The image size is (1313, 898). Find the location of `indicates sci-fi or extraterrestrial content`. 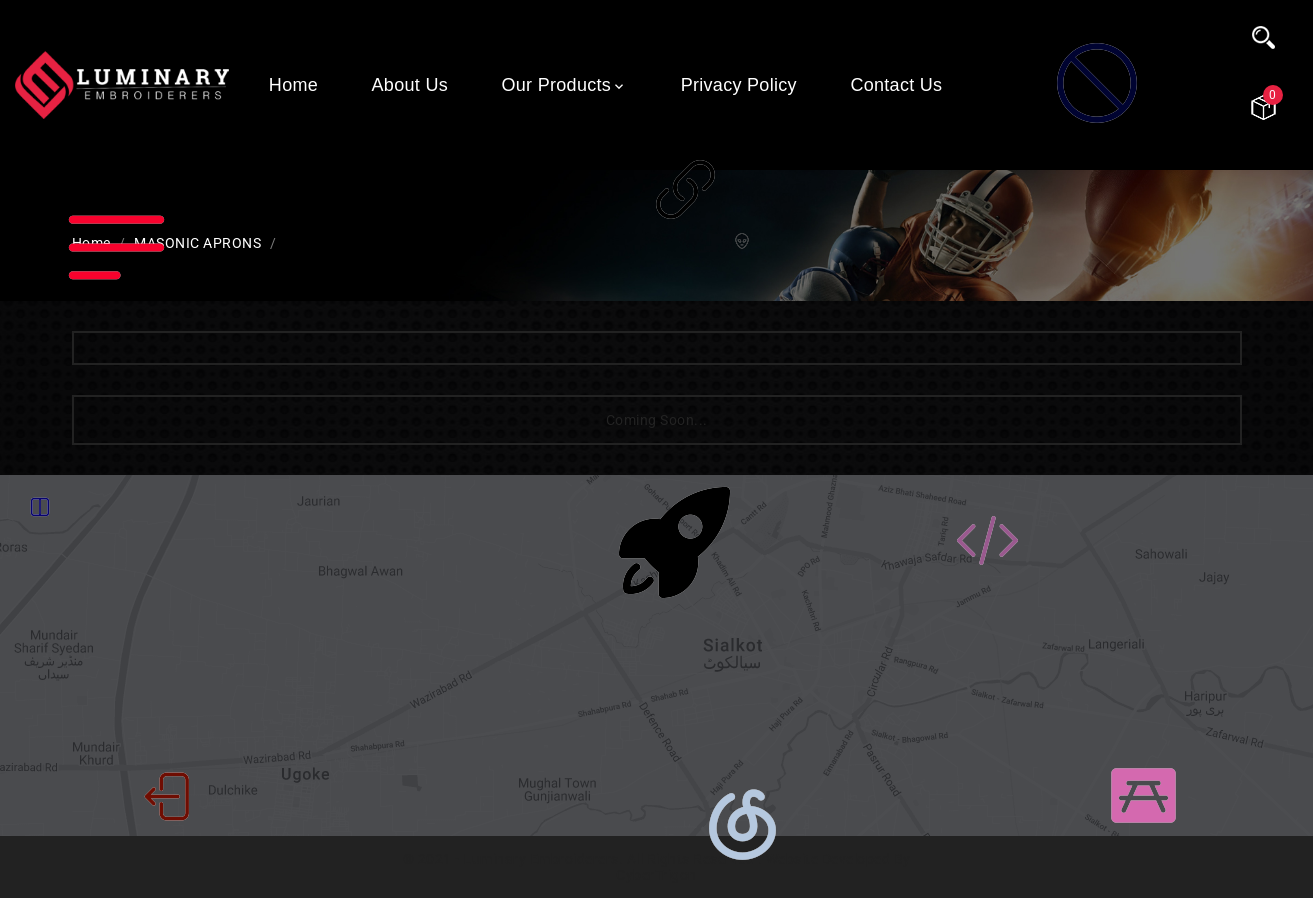

indicates sci-fi or extraterrestrial content is located at coordinates (742, 241).